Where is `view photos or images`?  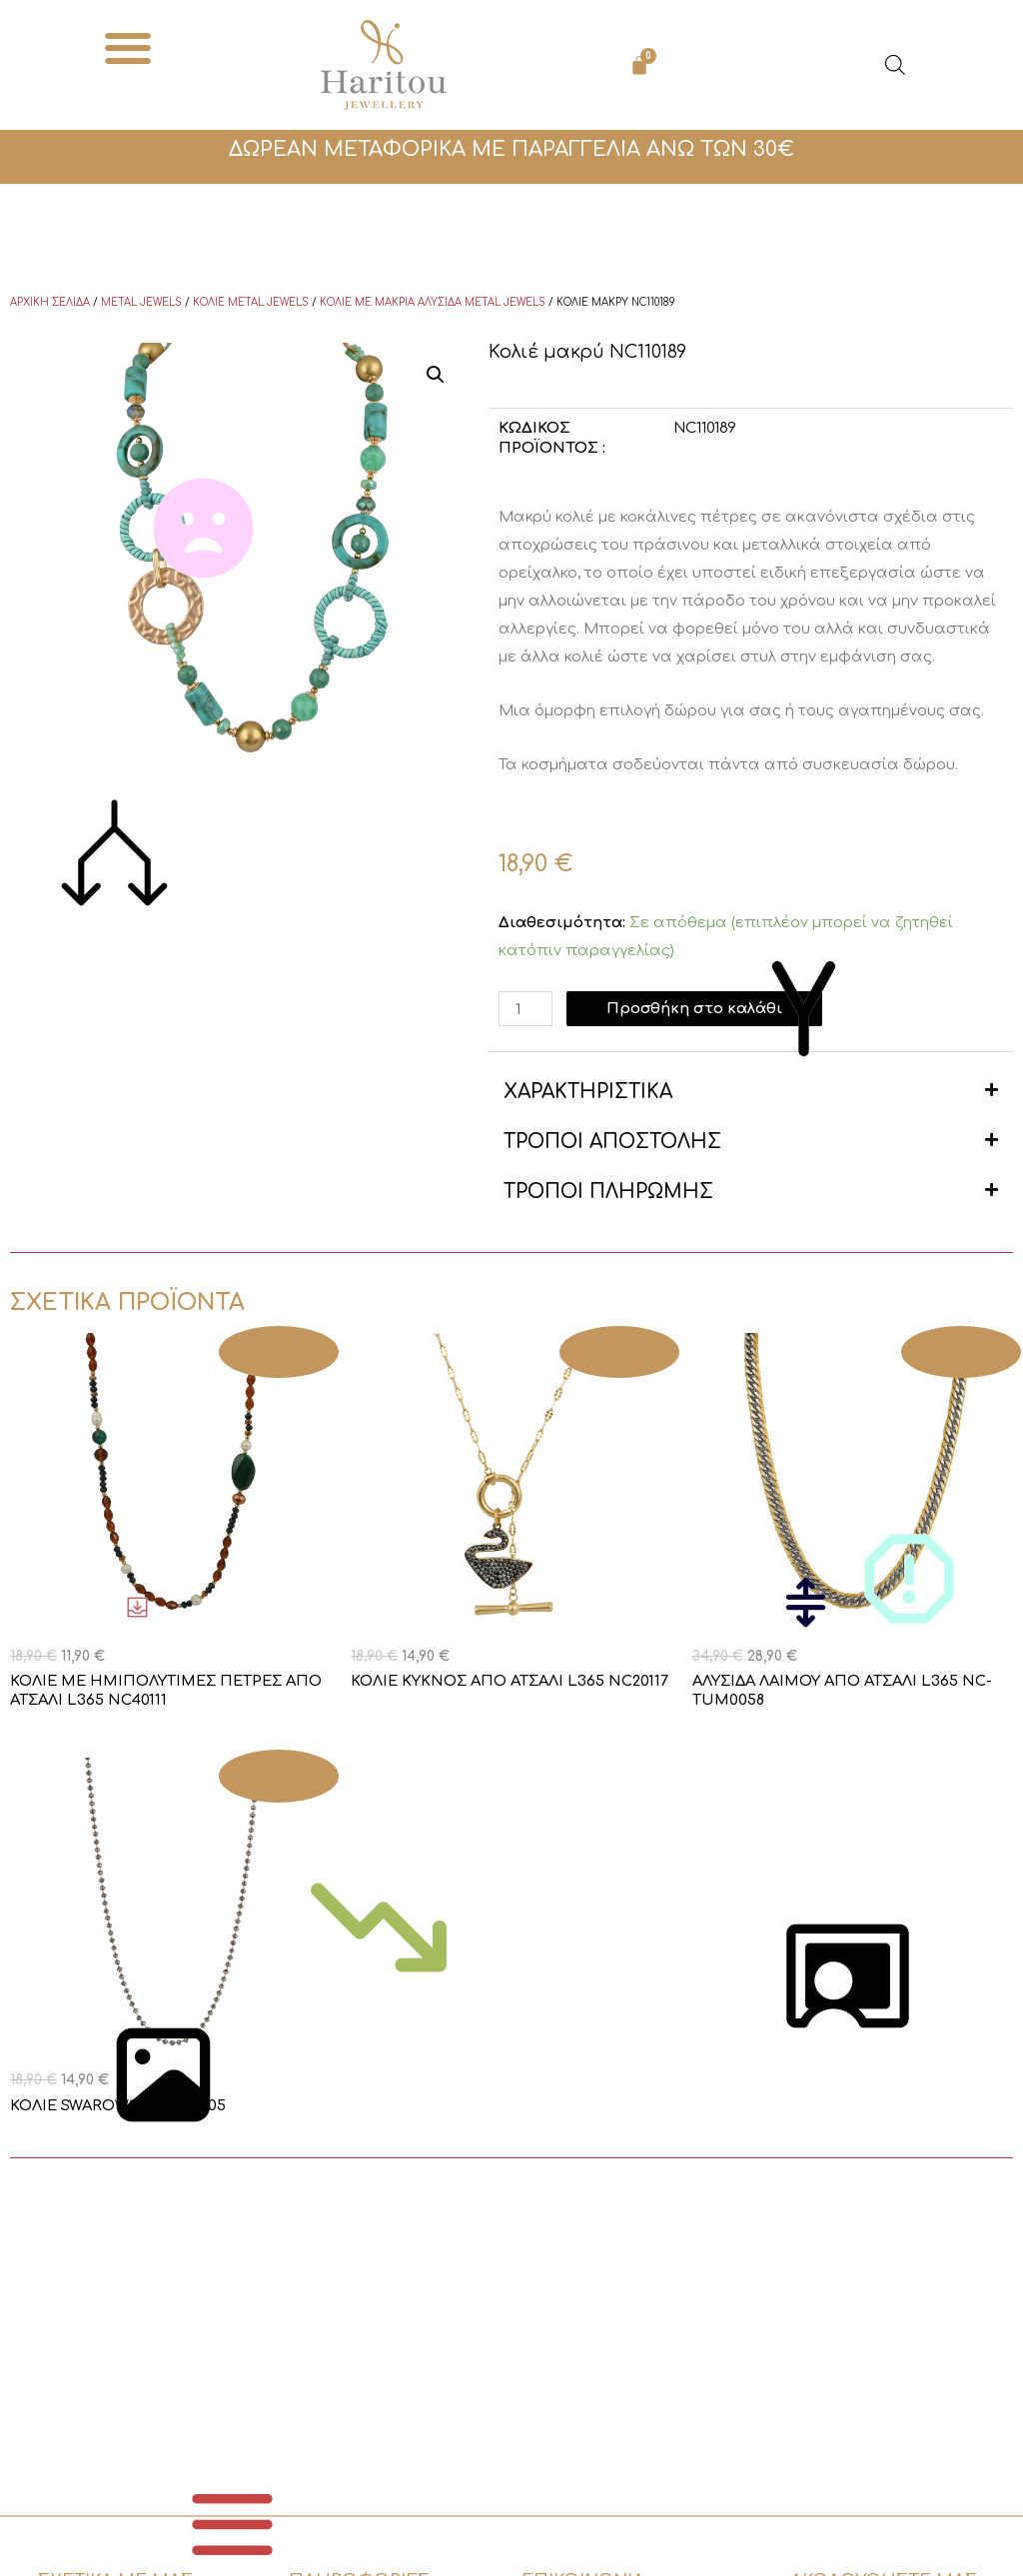 view photos or images is located at coordinates (163, 2074).